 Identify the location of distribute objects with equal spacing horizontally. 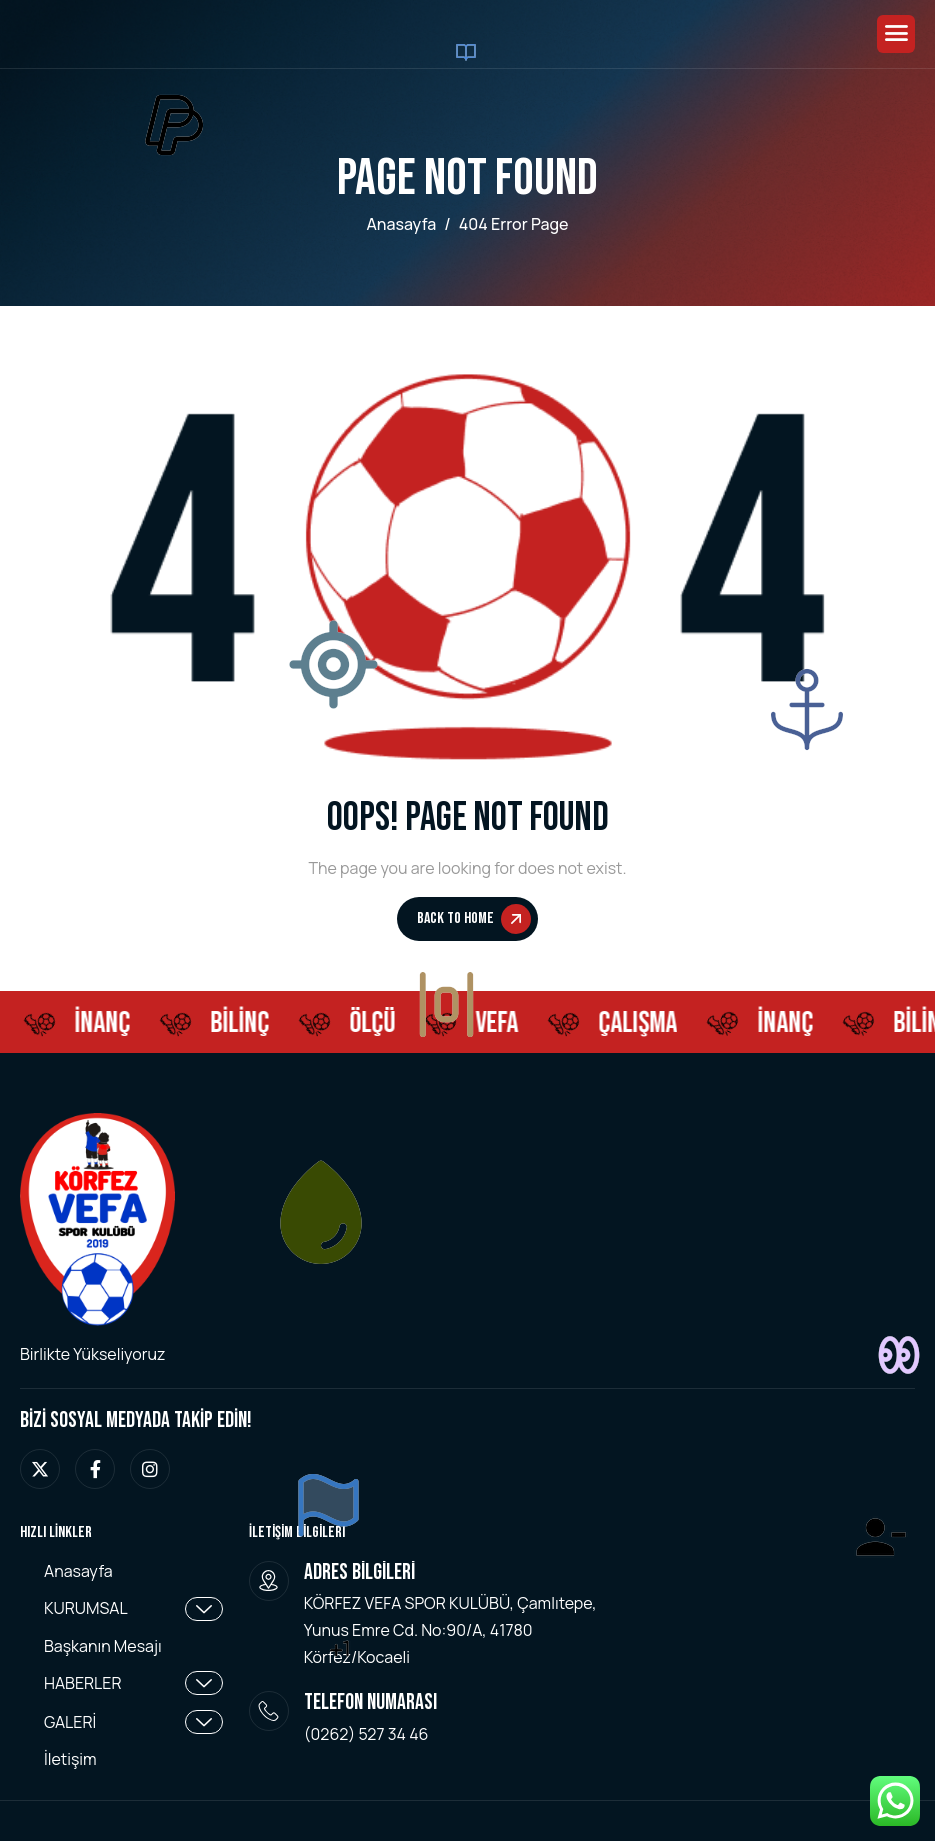
(446, 1004).